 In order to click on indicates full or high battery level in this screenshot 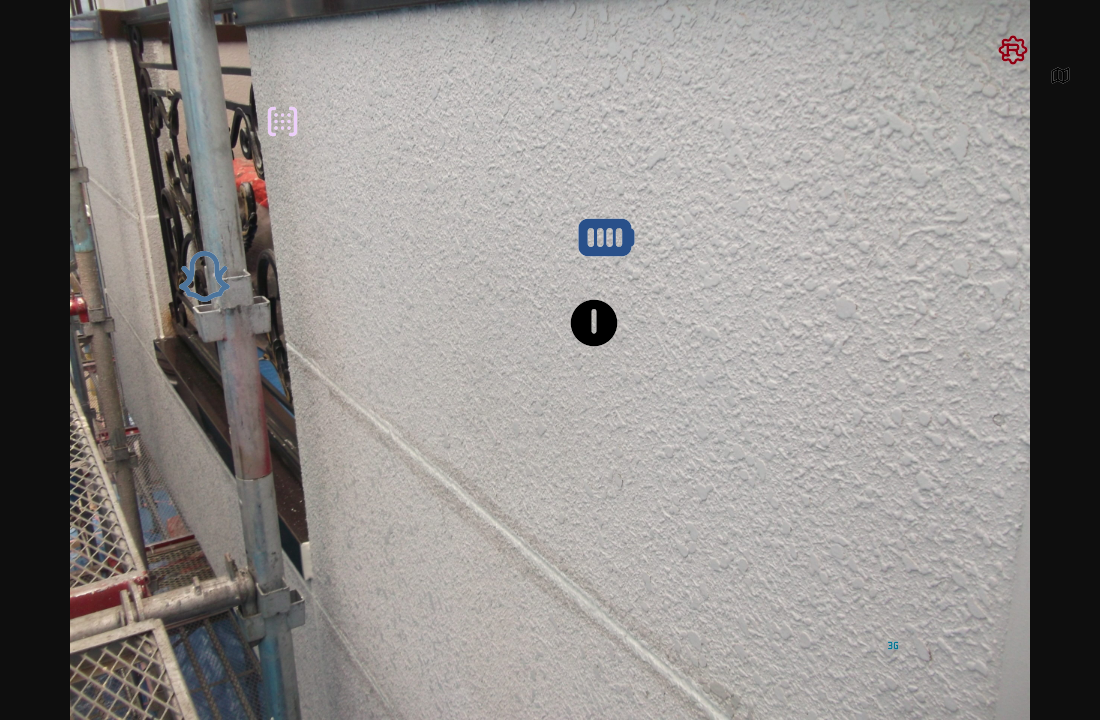, I will do `click(606, 237)`.